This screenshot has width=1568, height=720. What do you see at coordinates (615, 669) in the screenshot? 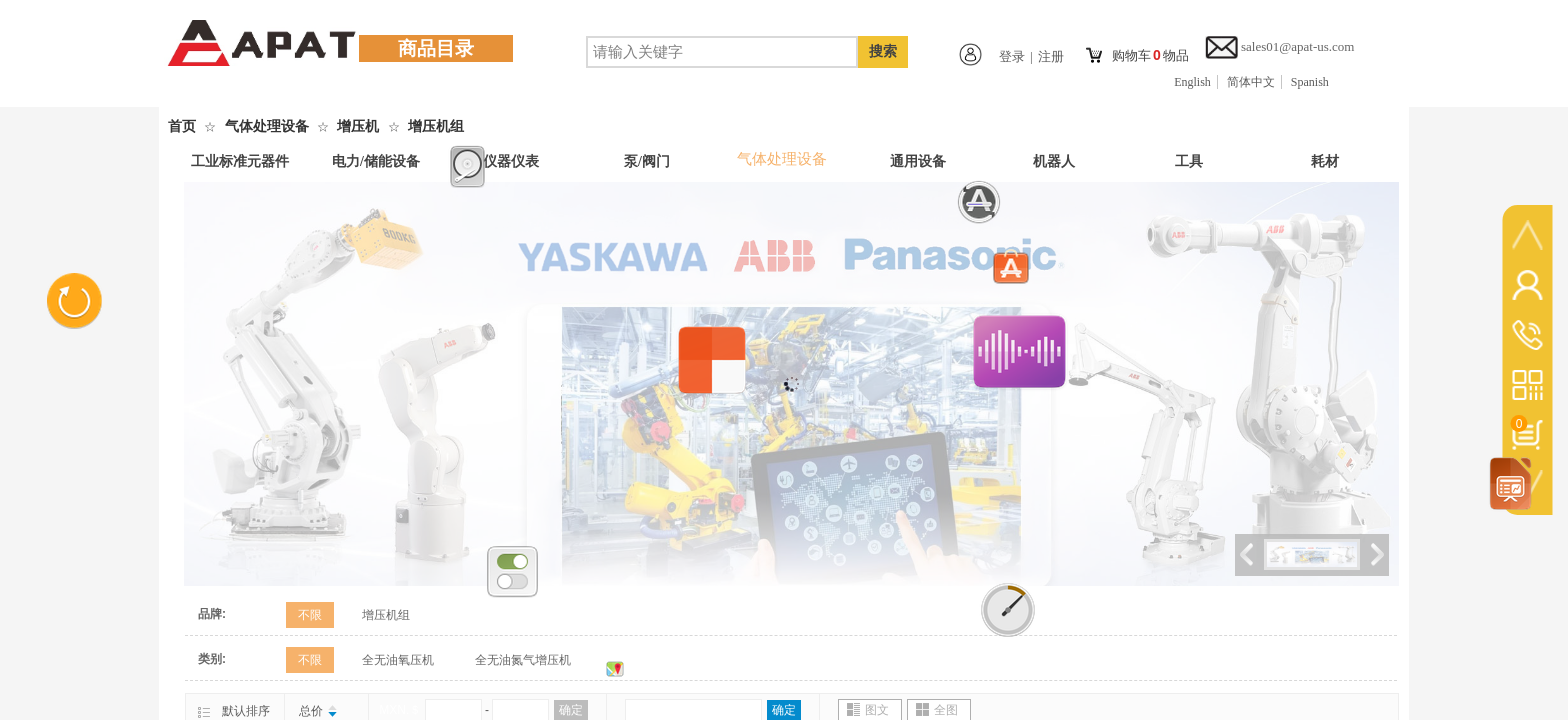
I see `open the maps application` at bounding box center [615, 669].